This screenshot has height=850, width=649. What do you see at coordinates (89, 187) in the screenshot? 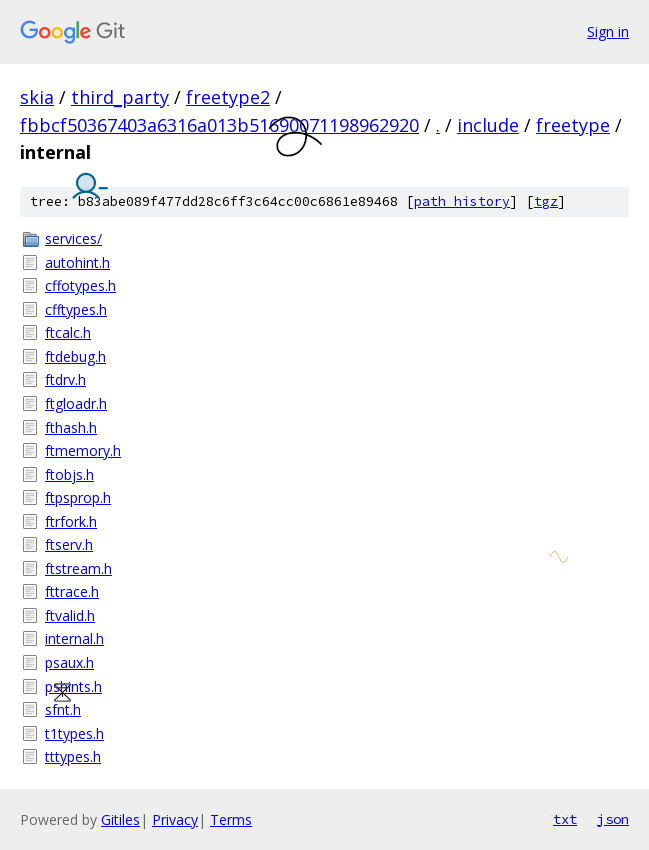
I see `remove a user or contact` at bounding box center [89, 187].